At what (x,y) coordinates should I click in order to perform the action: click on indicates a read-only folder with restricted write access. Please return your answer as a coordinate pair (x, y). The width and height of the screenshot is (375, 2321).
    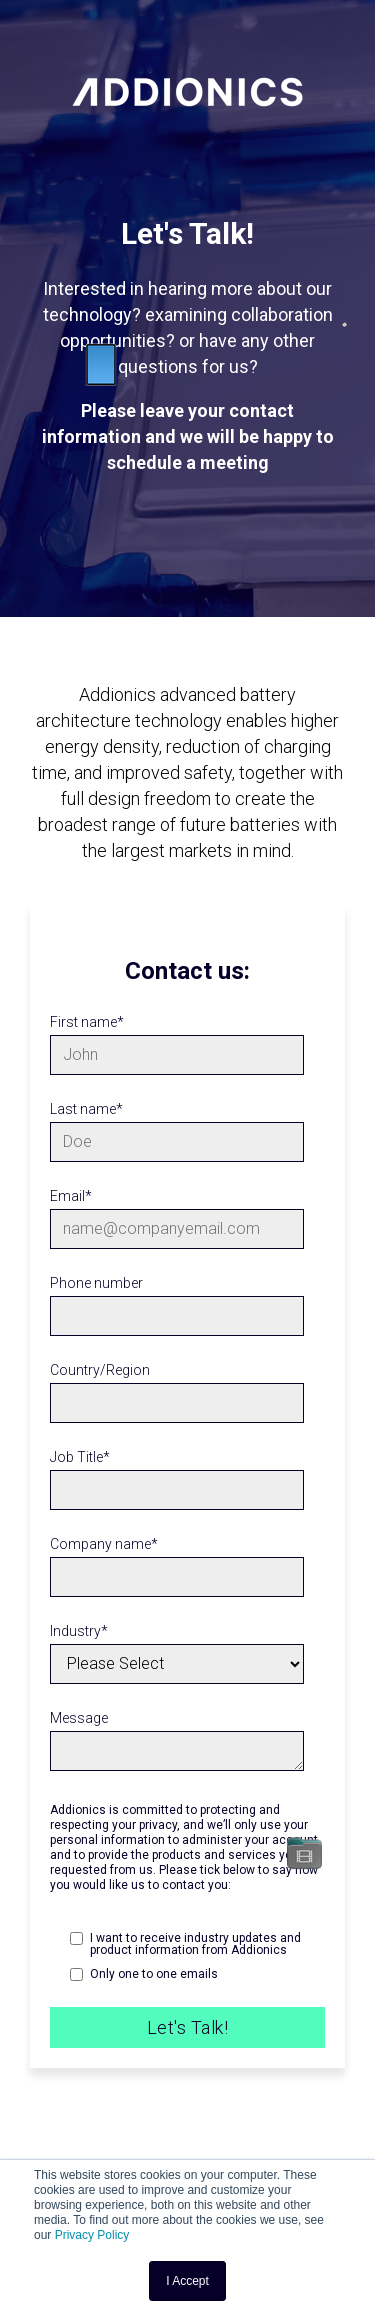
    Looking at the image, I should click on (336, 318).